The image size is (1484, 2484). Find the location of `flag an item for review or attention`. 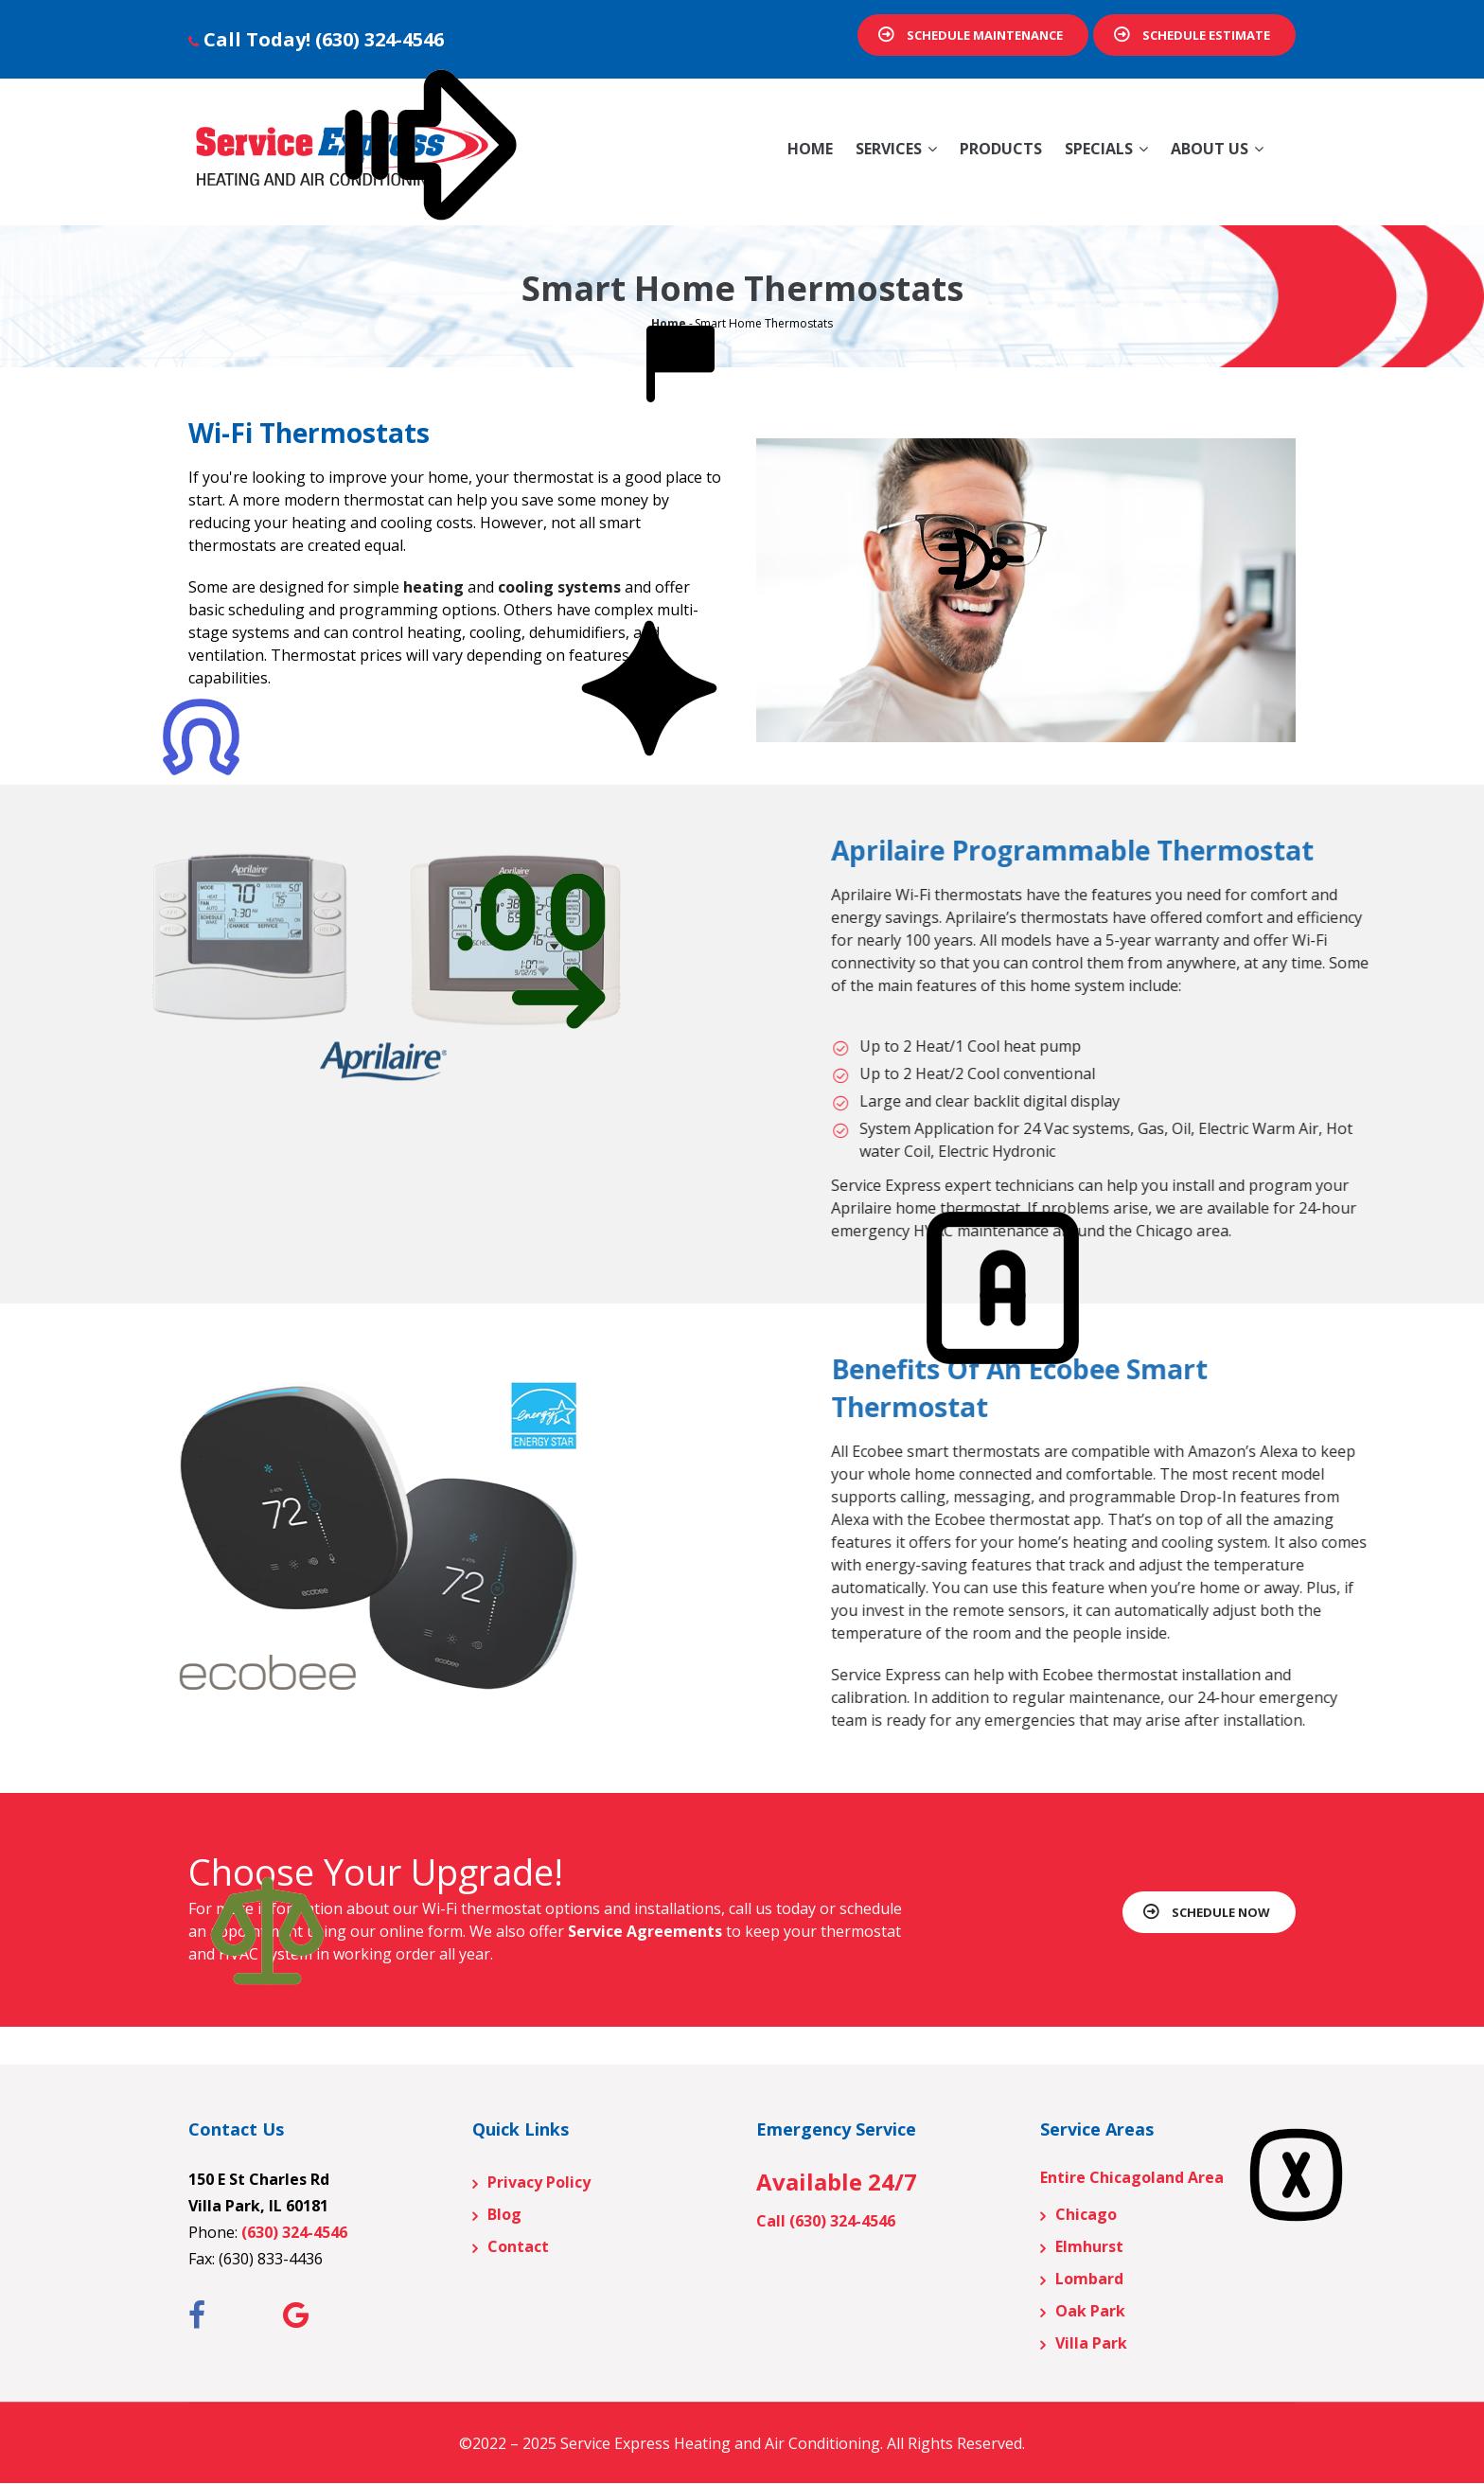

flag an item for review or attention is located at coordinates (680, 360).